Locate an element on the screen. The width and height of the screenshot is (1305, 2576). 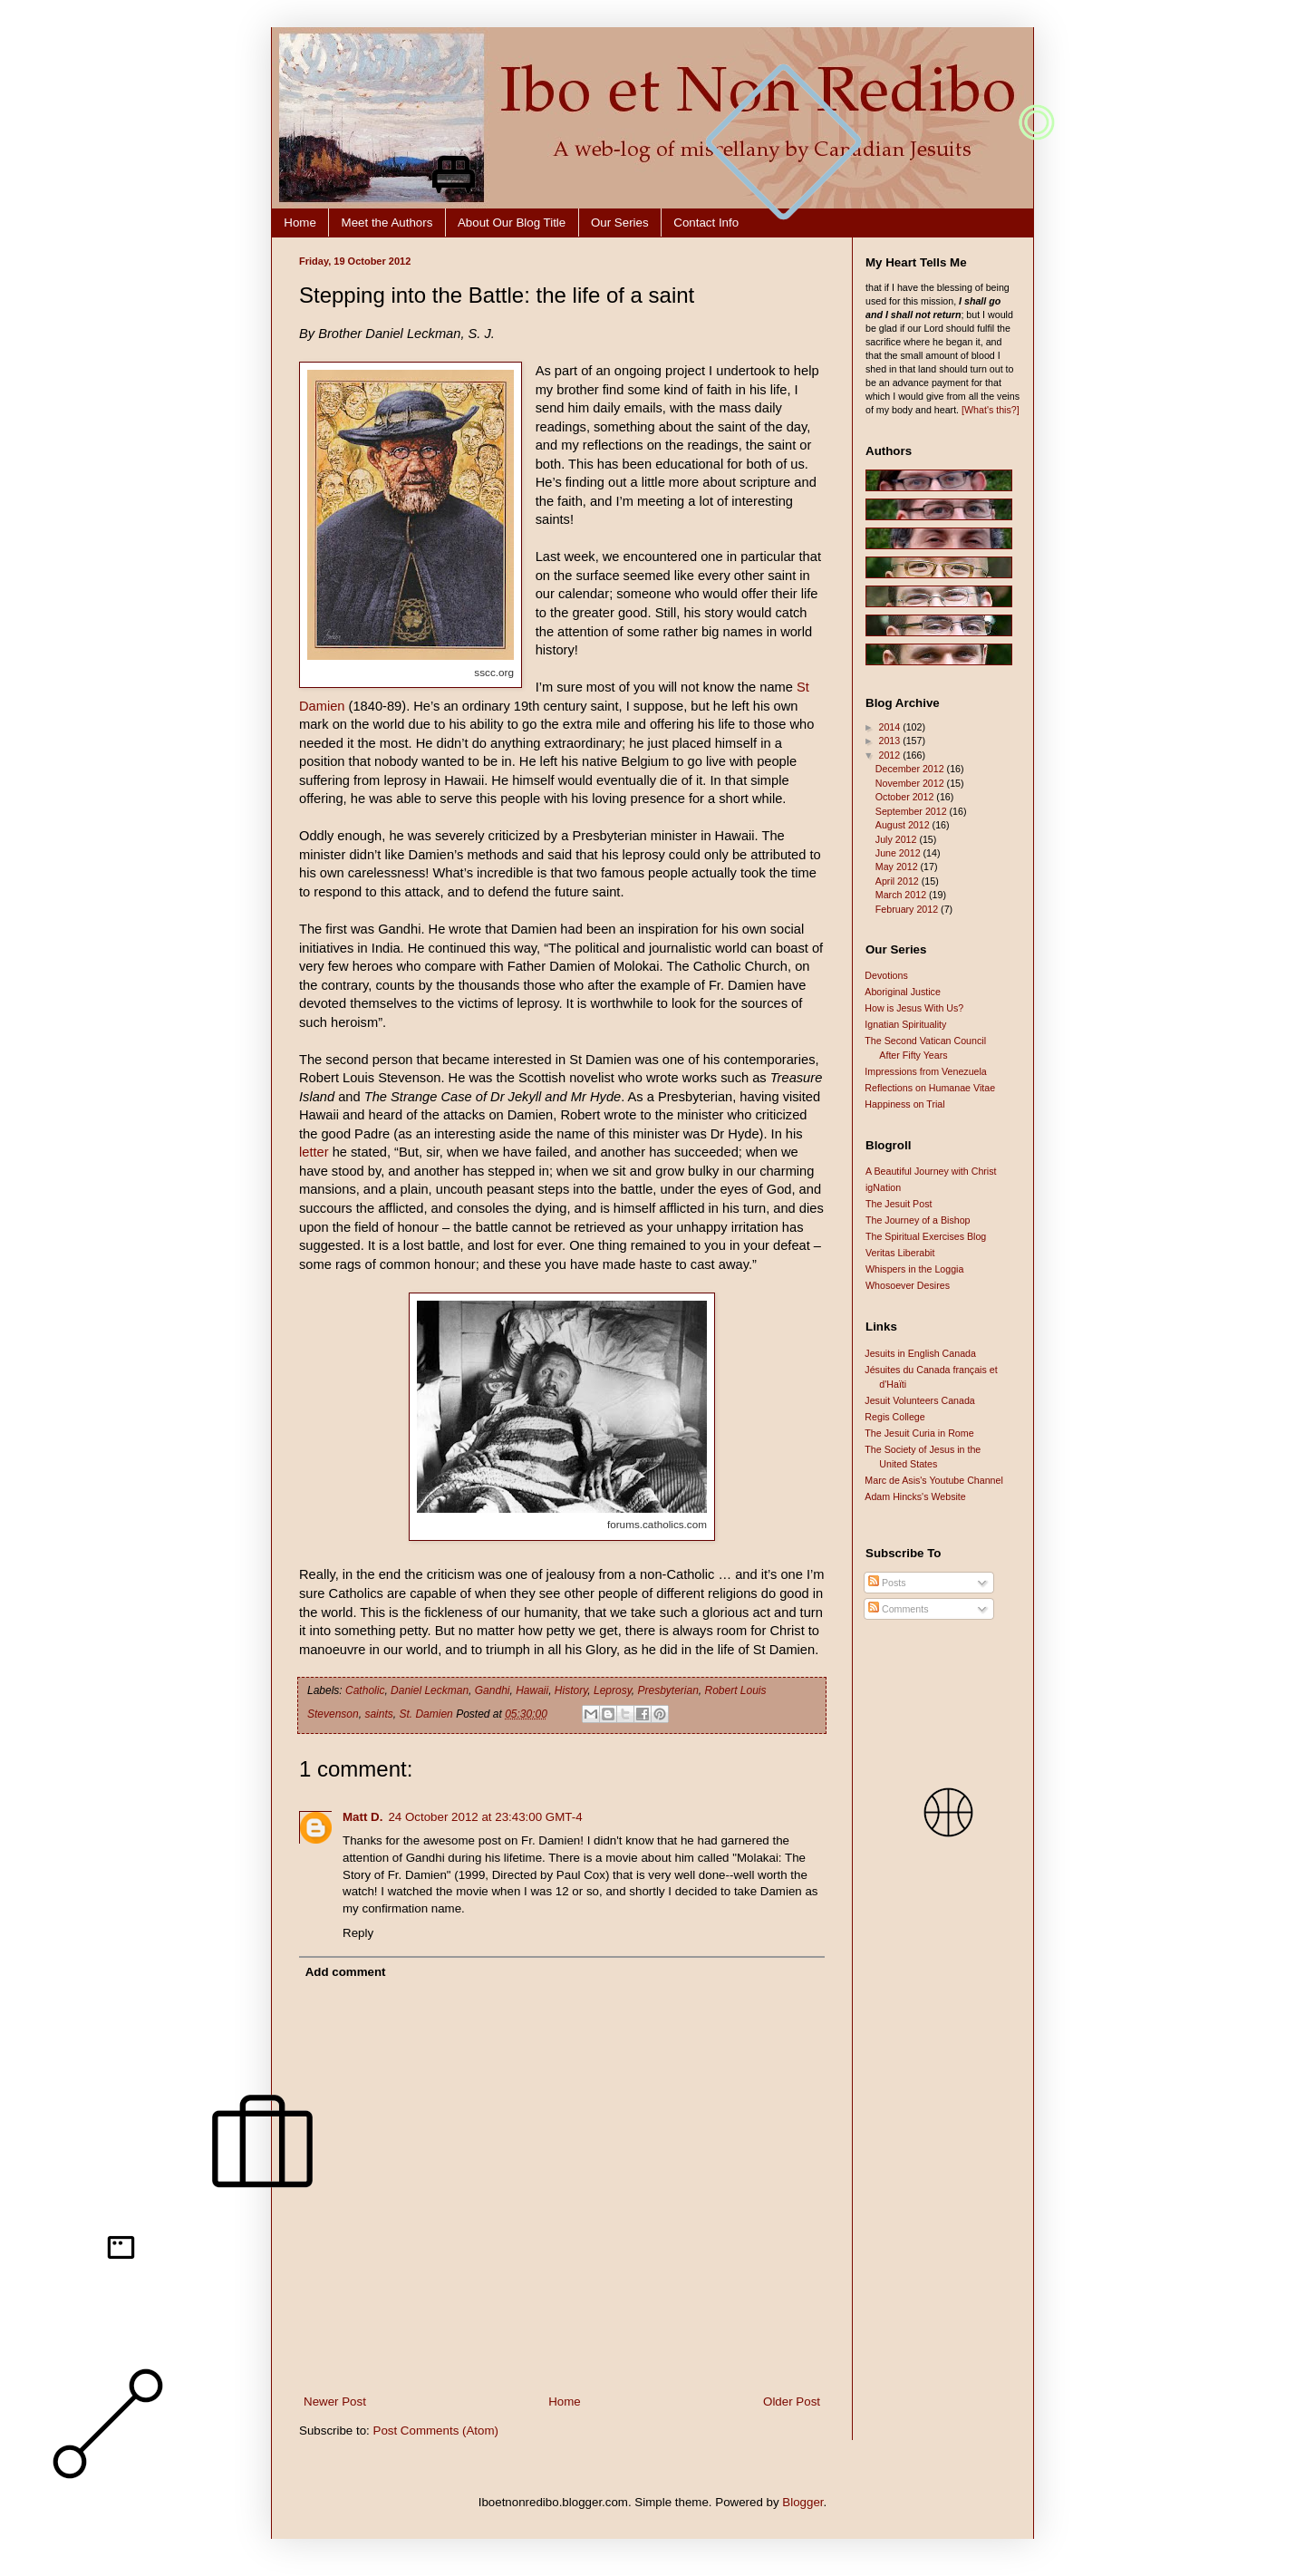
start recording audio or video is located at coordinates (1037, 122).